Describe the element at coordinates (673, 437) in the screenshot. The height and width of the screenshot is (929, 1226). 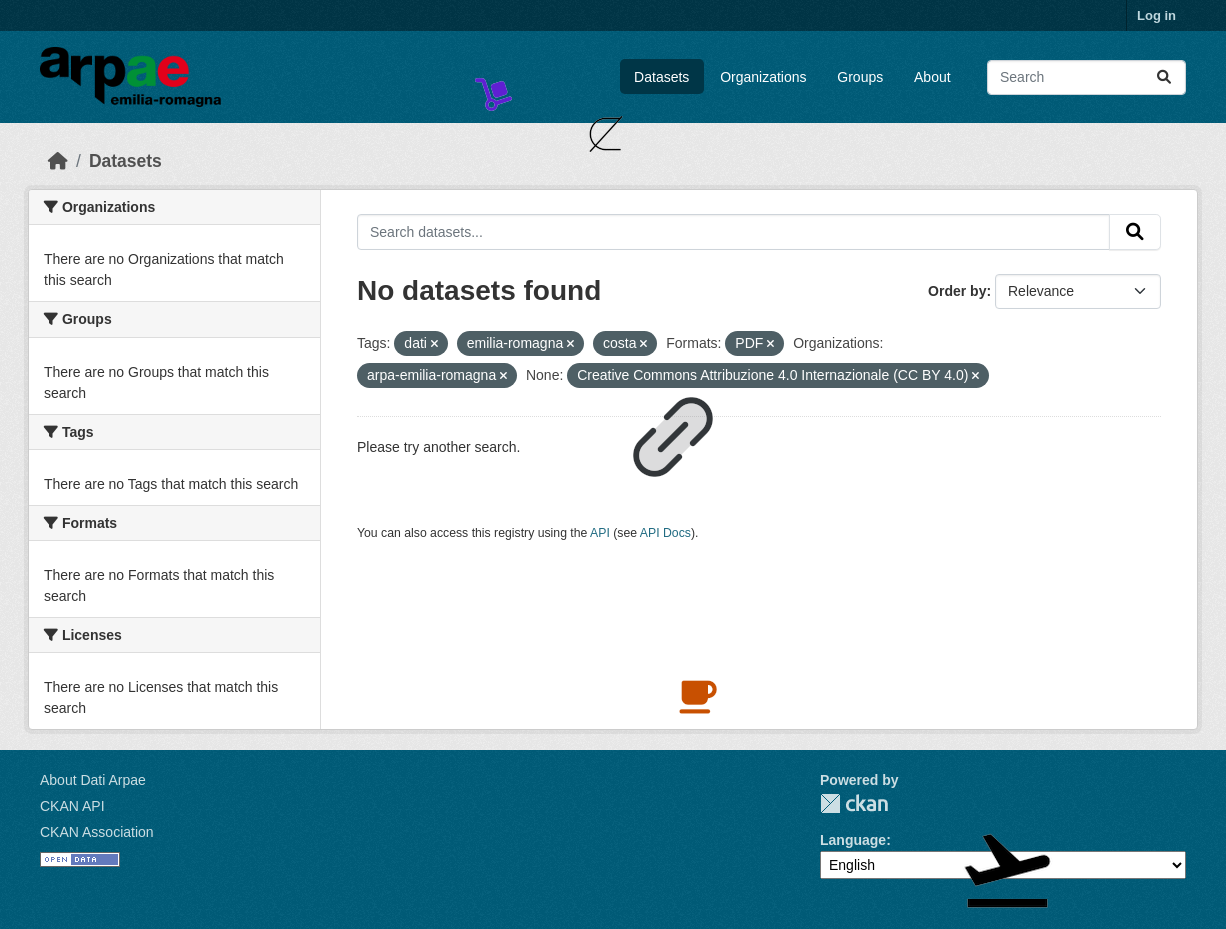
I see `copy link to clipboard` at that location.